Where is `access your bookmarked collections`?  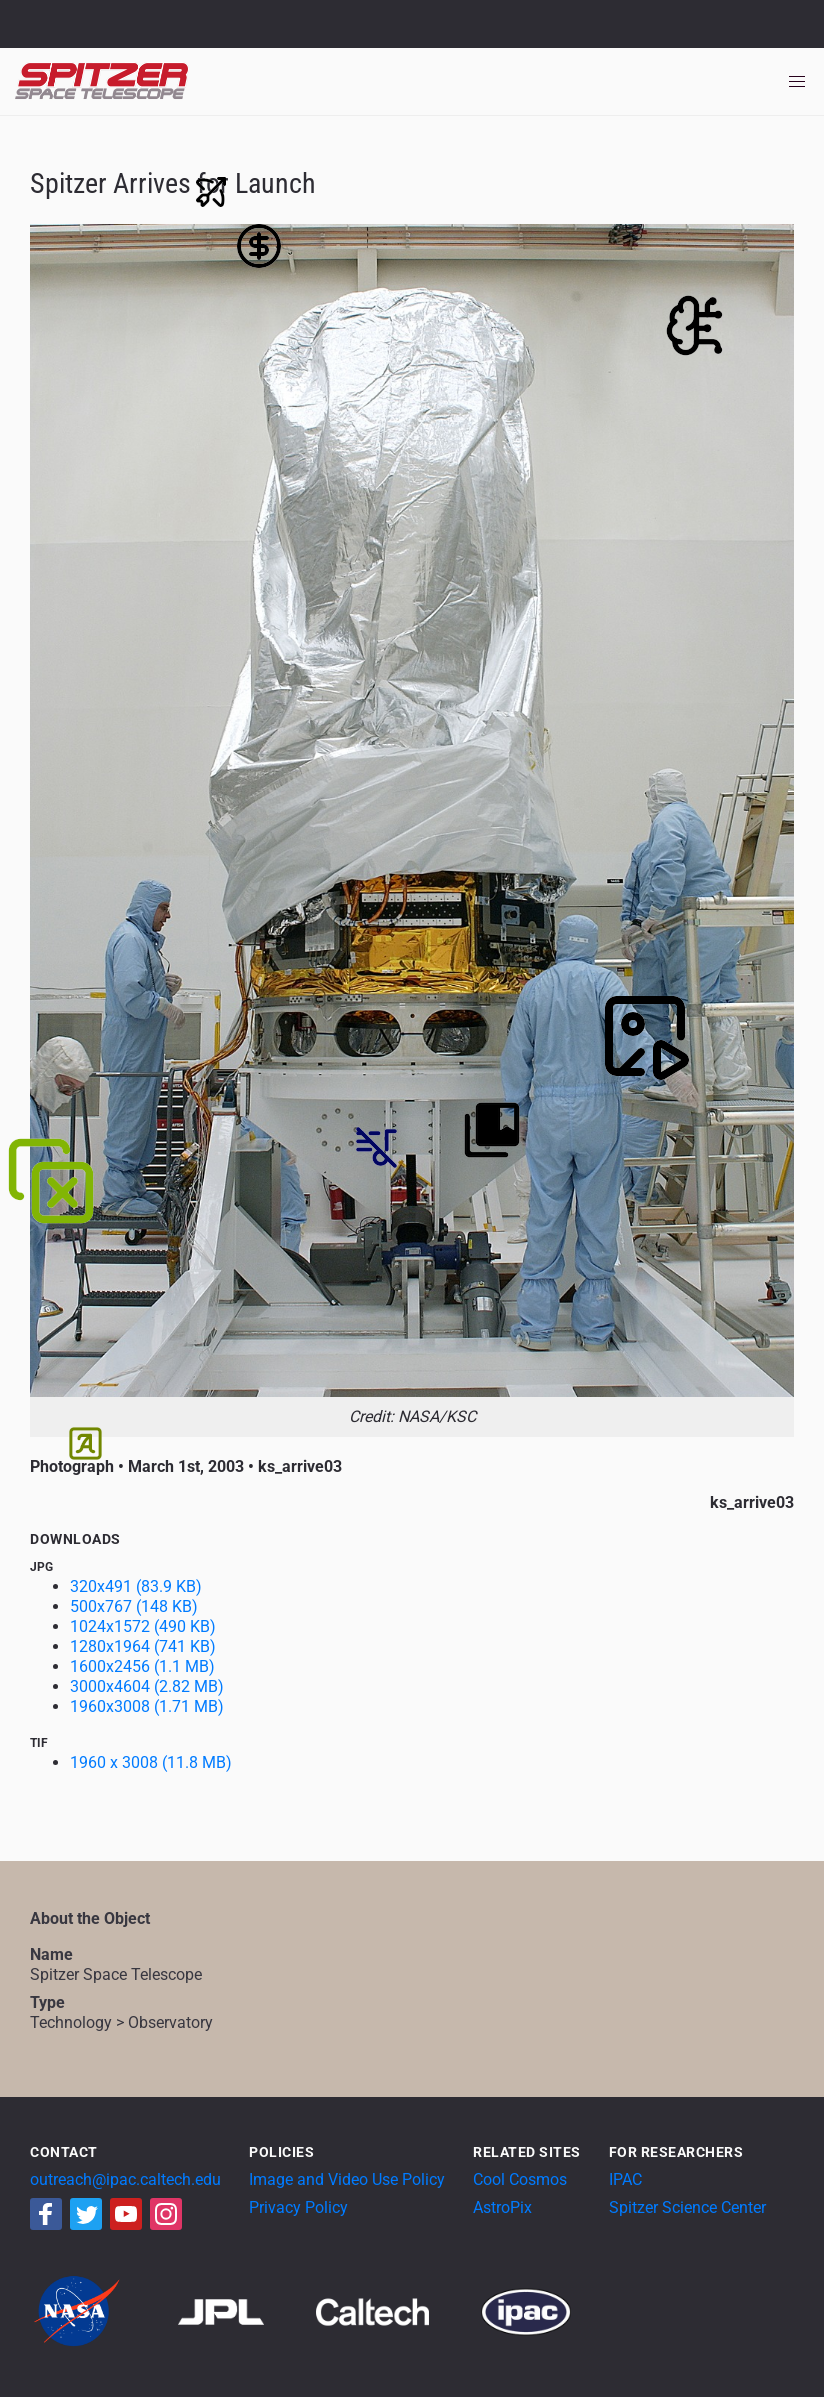
access your bookmarked collections is located at coordinates (492, 1130).